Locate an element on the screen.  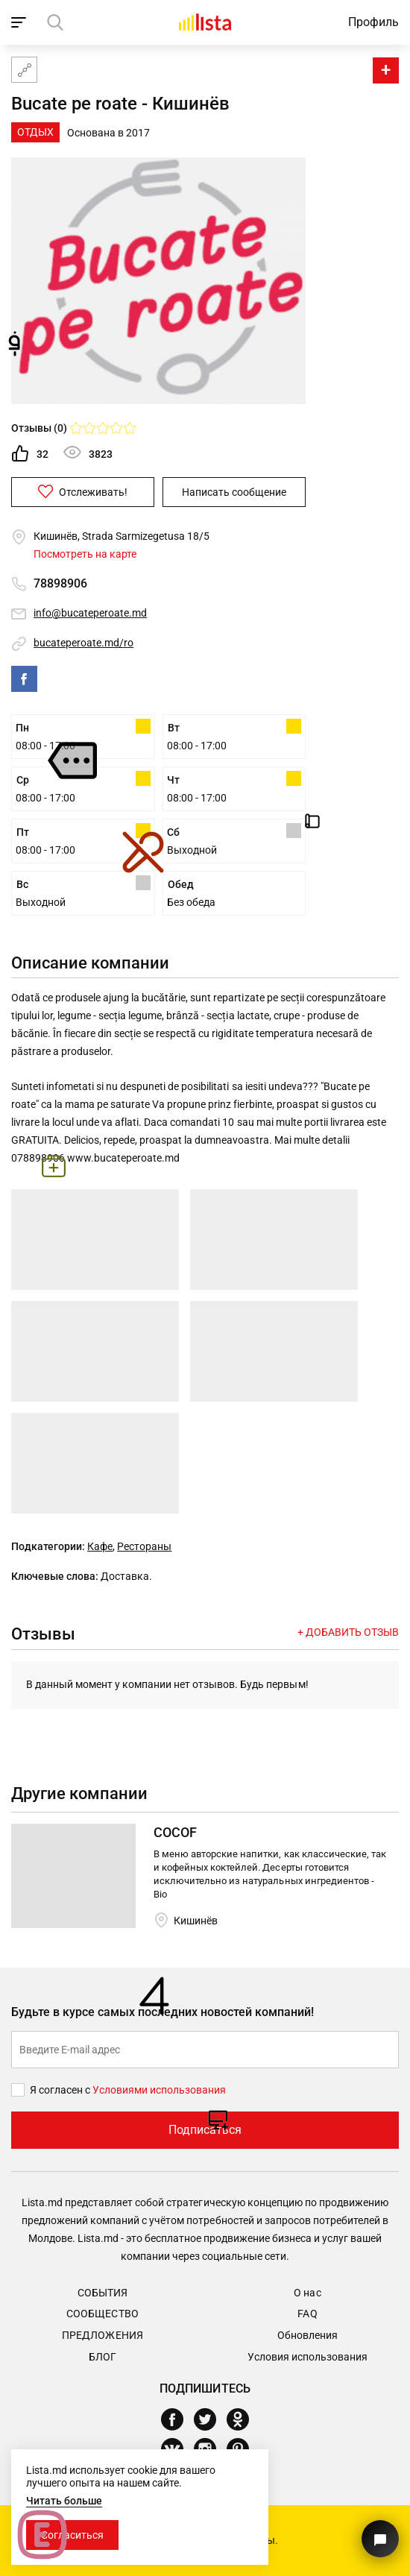
indicates Afghan afghani currency is located at coordinates (15, 344).